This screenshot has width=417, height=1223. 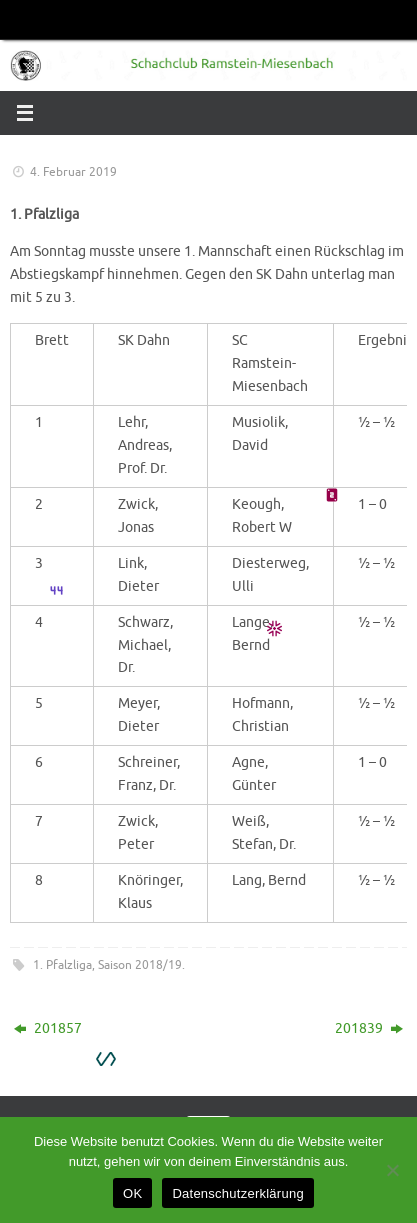 I want to click on polymer project branding or logo, so click(x=106, y=1059).